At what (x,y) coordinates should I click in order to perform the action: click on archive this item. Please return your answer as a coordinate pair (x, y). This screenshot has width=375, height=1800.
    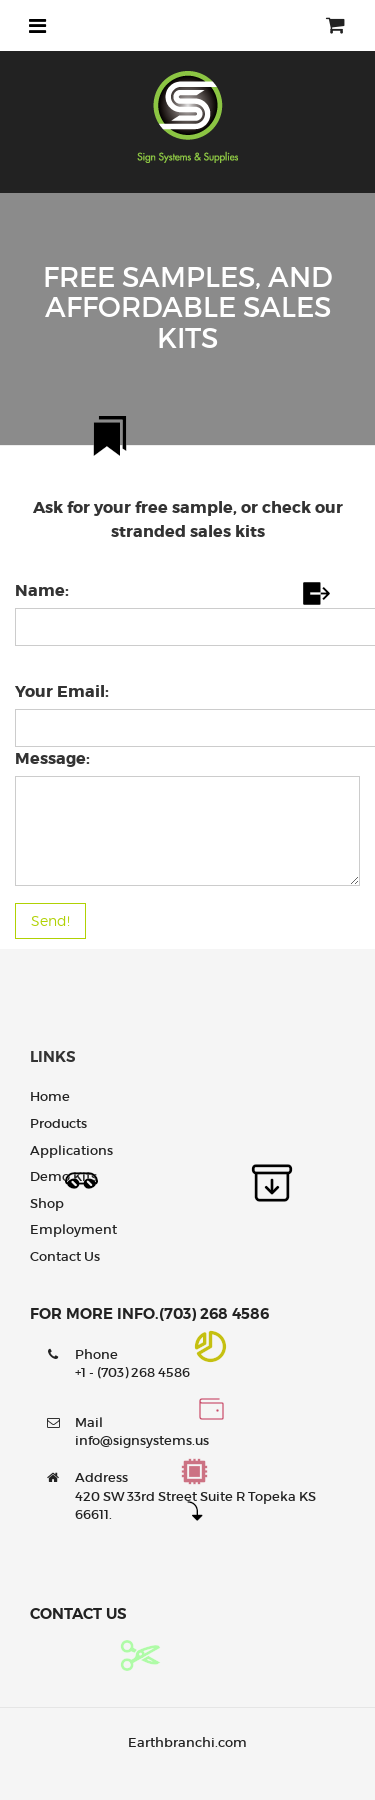
    Looking at the image, I should click on (272, 1183).